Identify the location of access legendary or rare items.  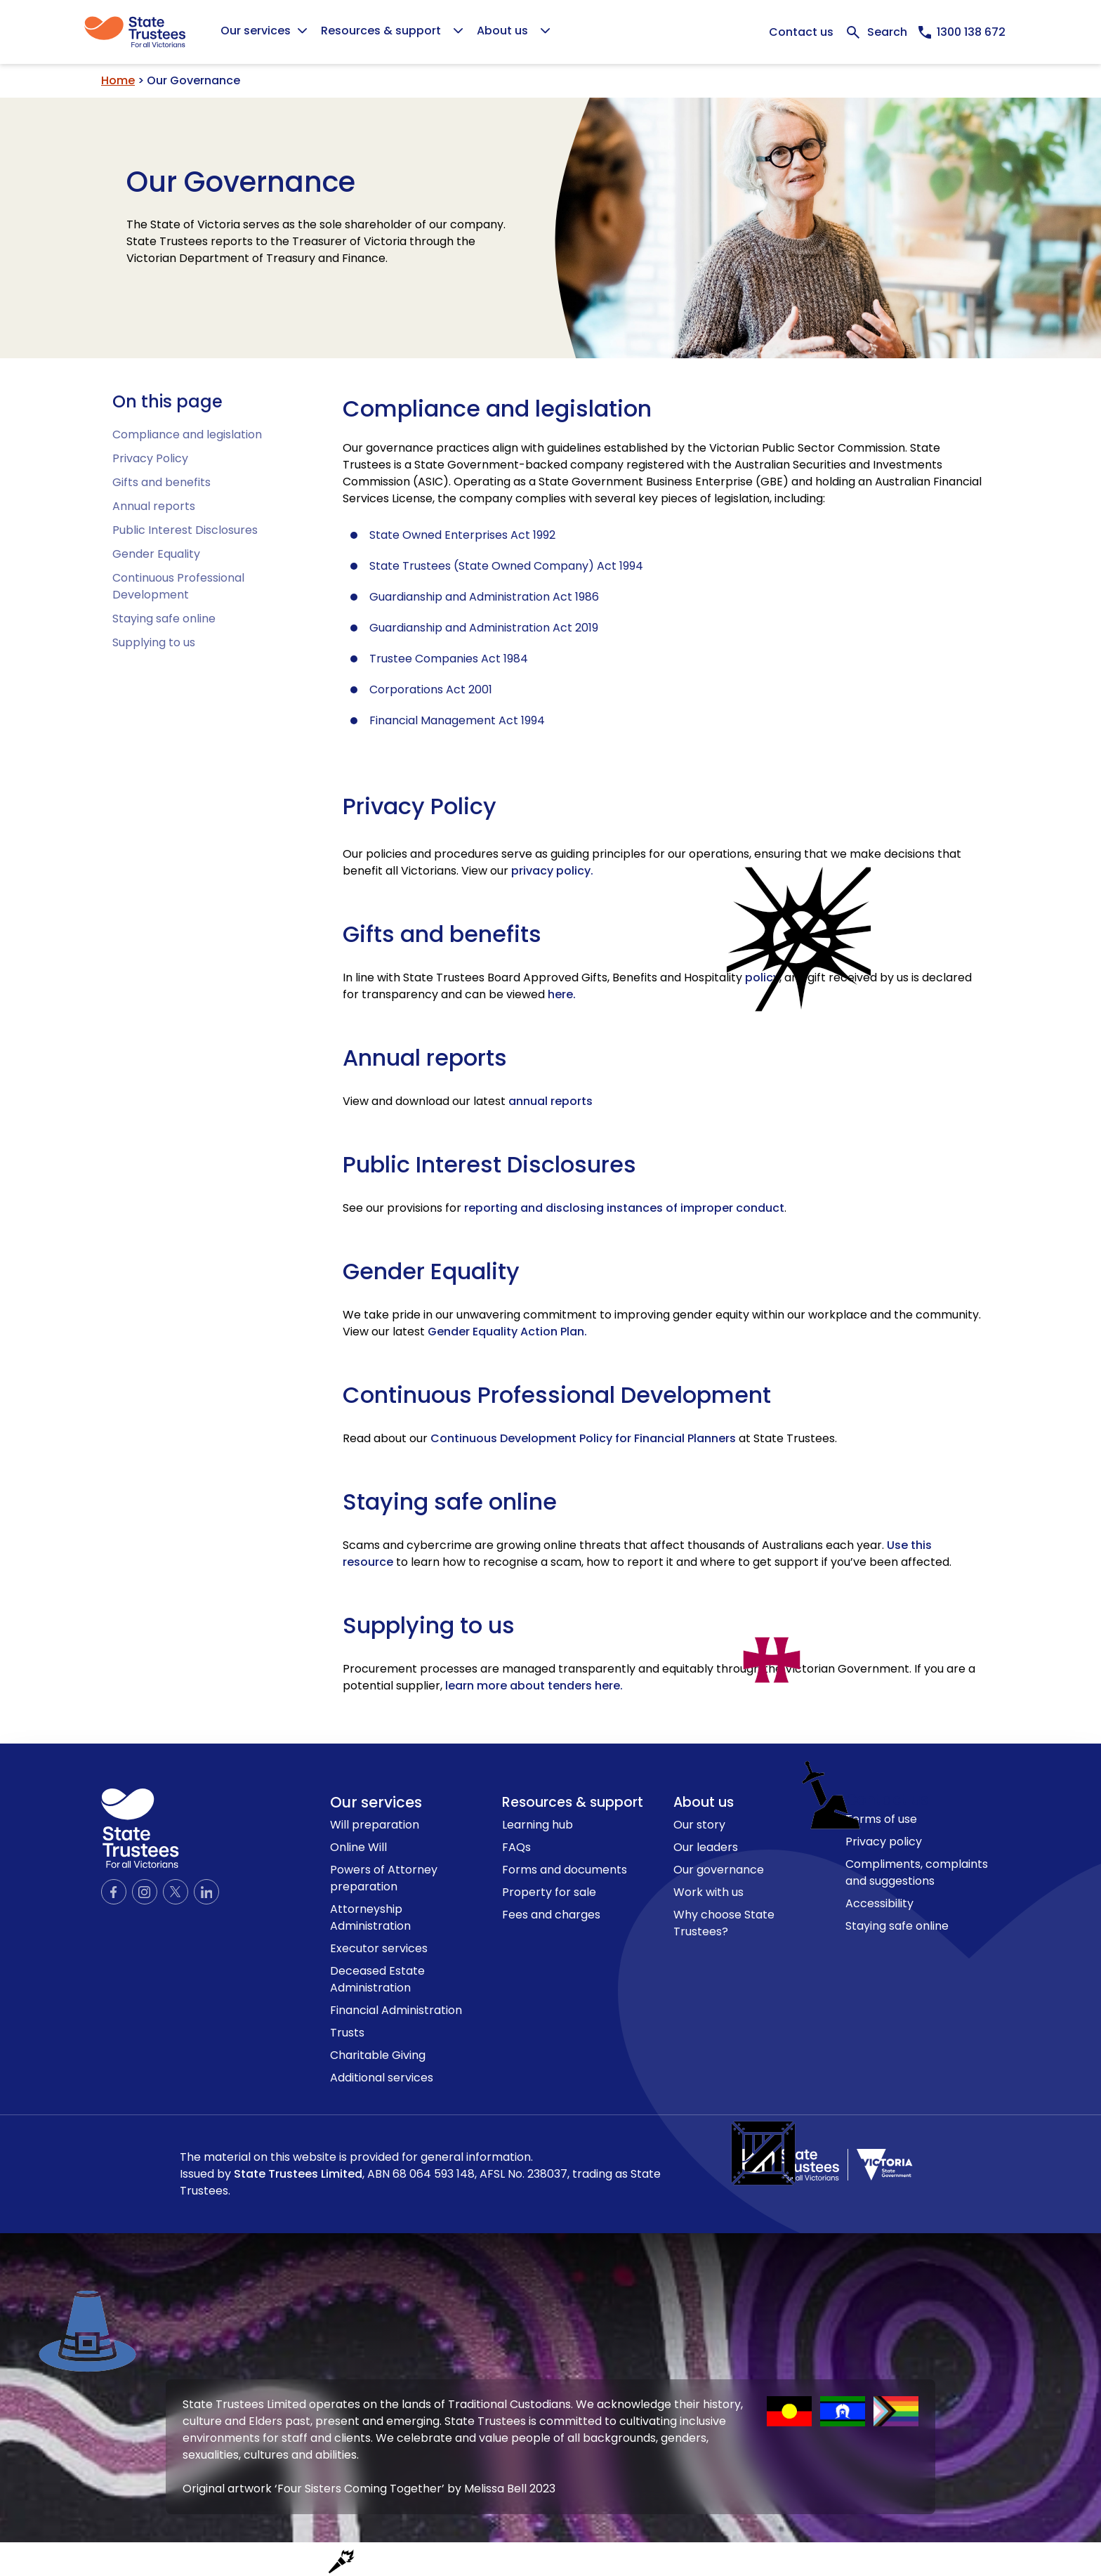
(829, 1795).